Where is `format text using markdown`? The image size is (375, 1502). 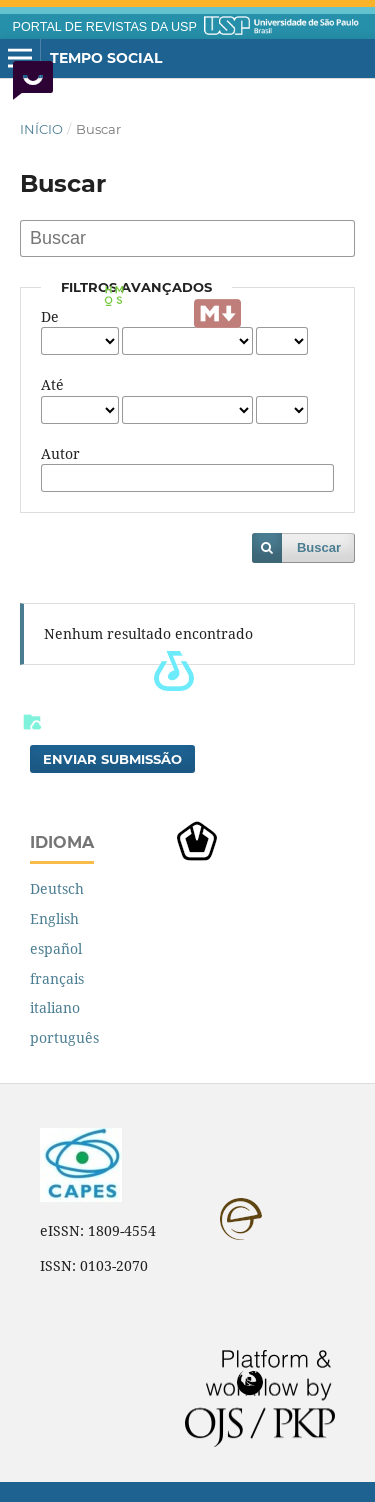
format text using markdown is located at coordinates (217, 313).